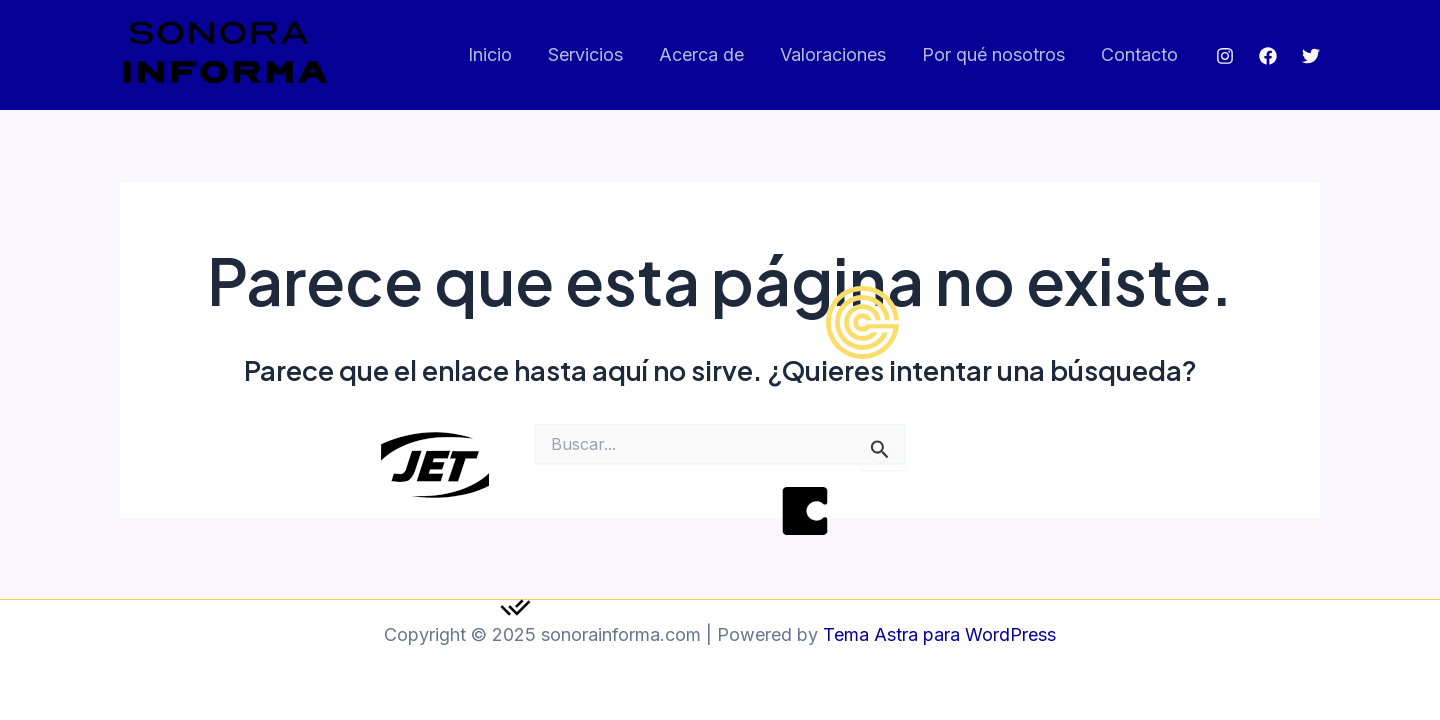 The height and width of the screenshot is (720, 1440). Describe the element at coordinates (515, 607) in the screenshot. I see `message read confirmation indicator` at that location.